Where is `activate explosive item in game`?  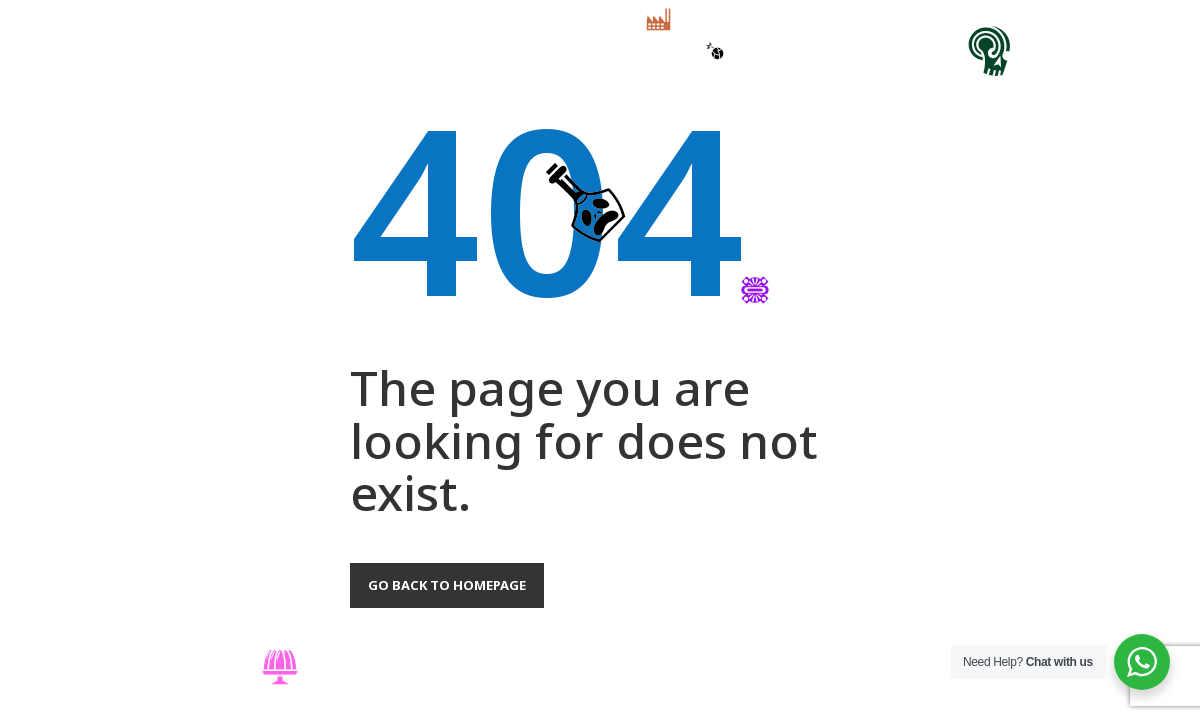 activate explosive item in game is located at coordinates (714, 50).